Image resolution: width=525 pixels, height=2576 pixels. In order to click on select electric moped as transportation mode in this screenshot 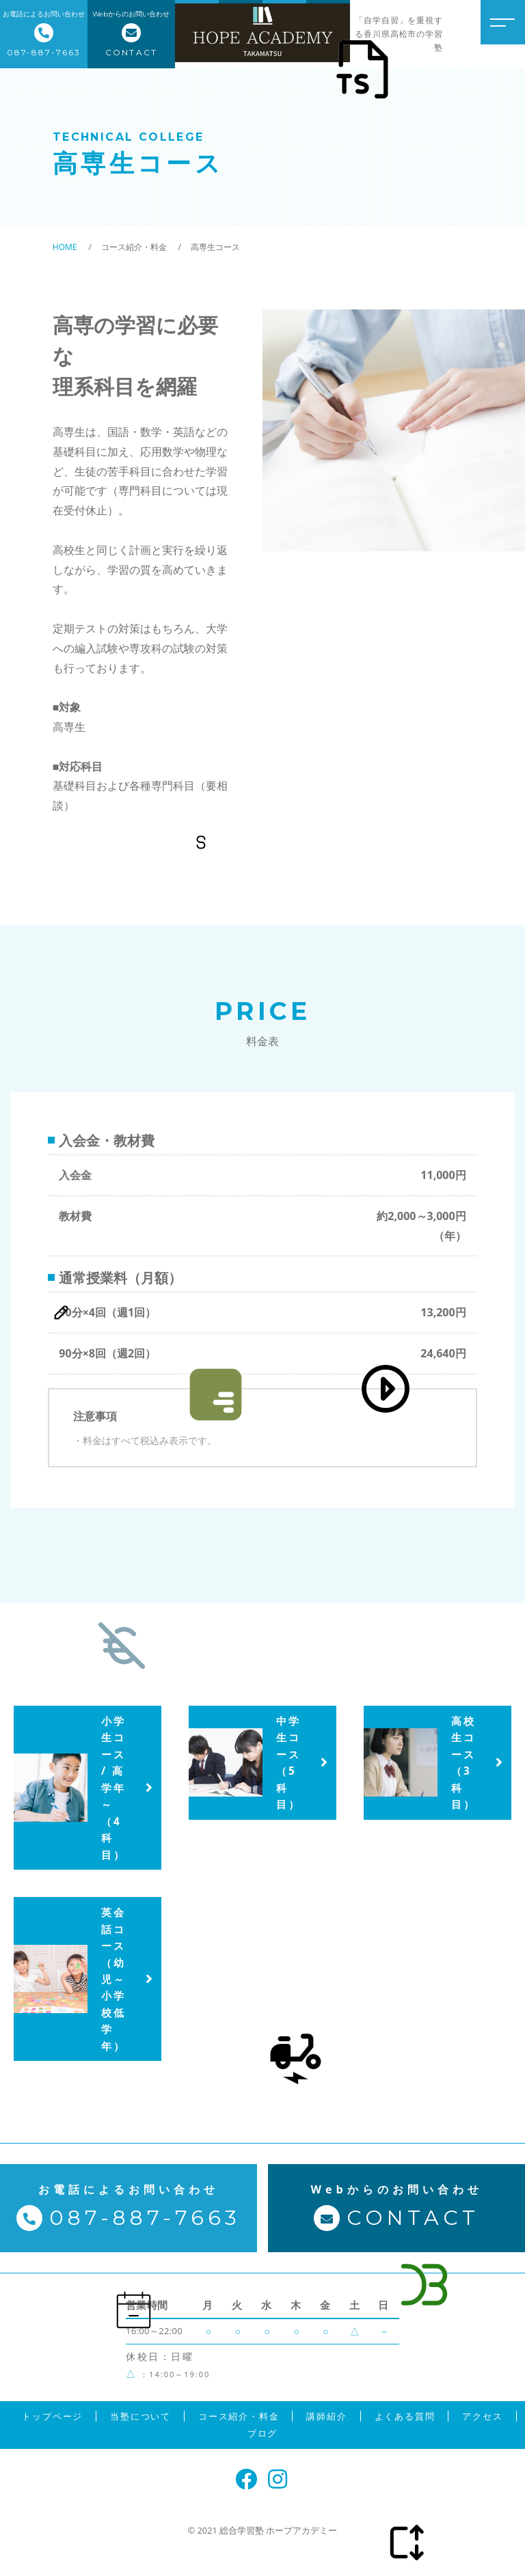, I will do `click(295, 2056)`.